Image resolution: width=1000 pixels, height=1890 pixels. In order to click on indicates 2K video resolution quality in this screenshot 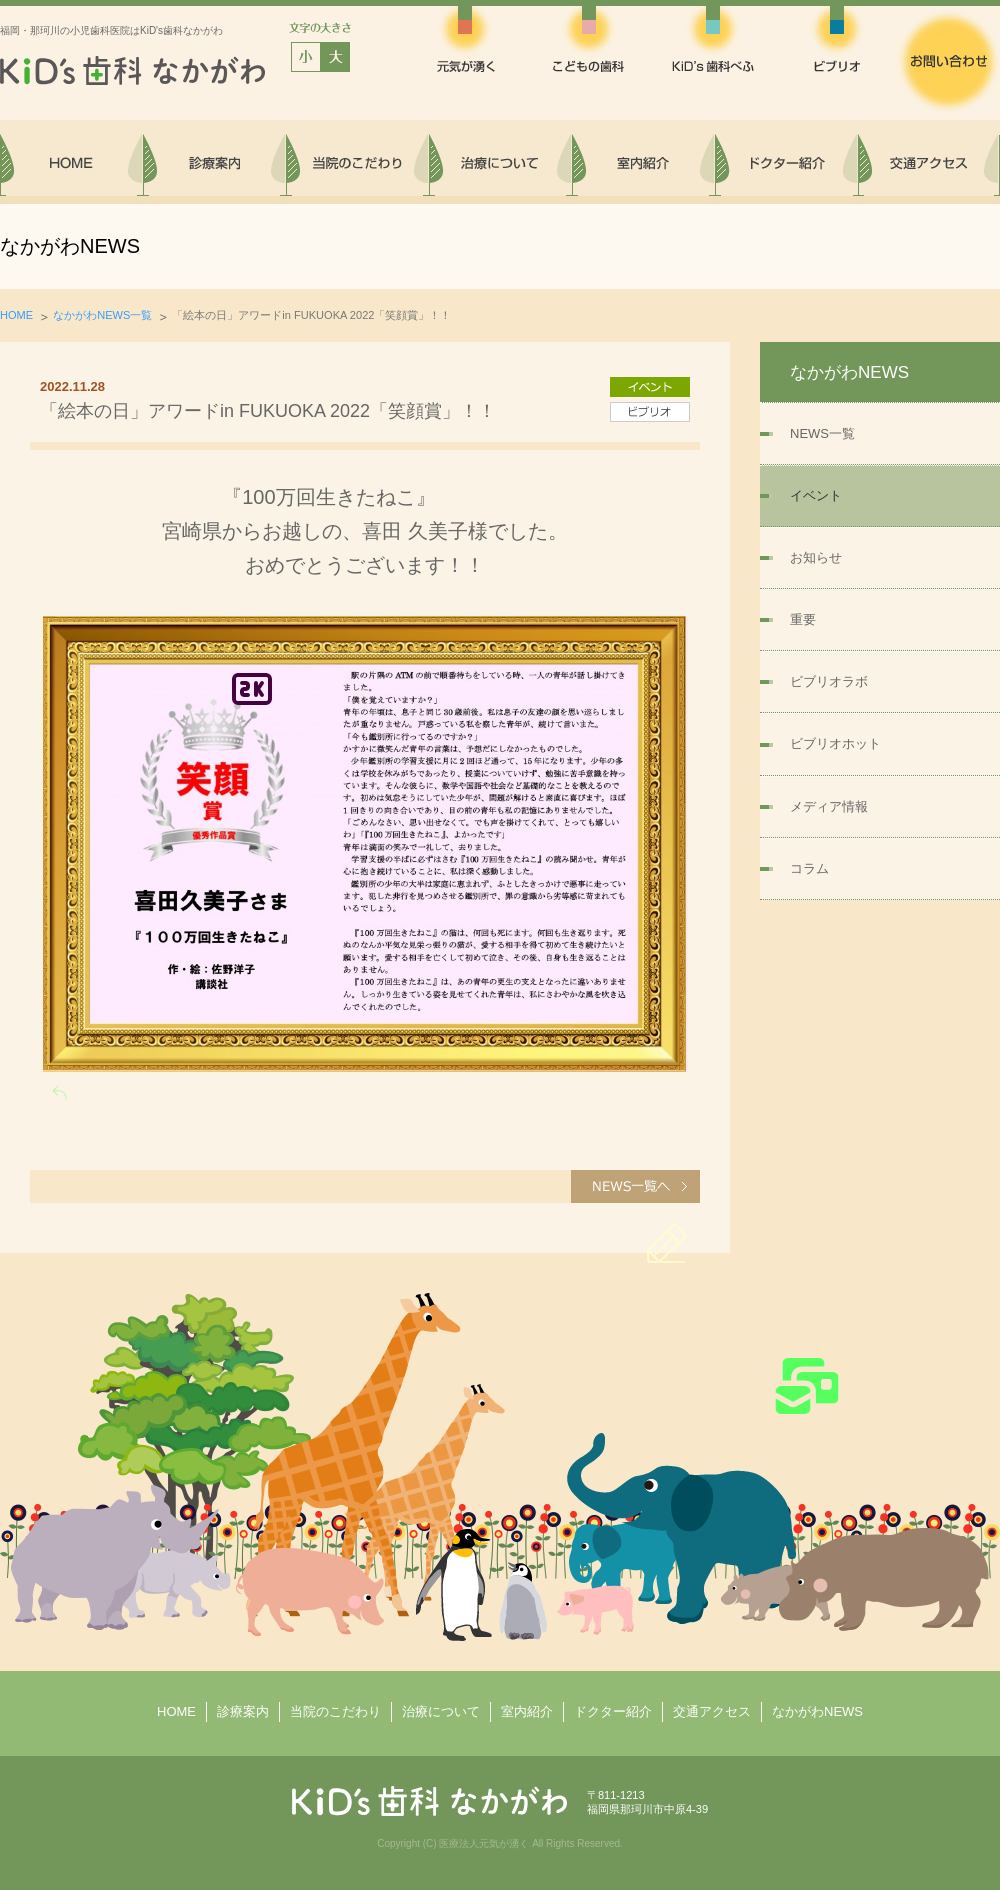, I will do `click(252, 689)`.